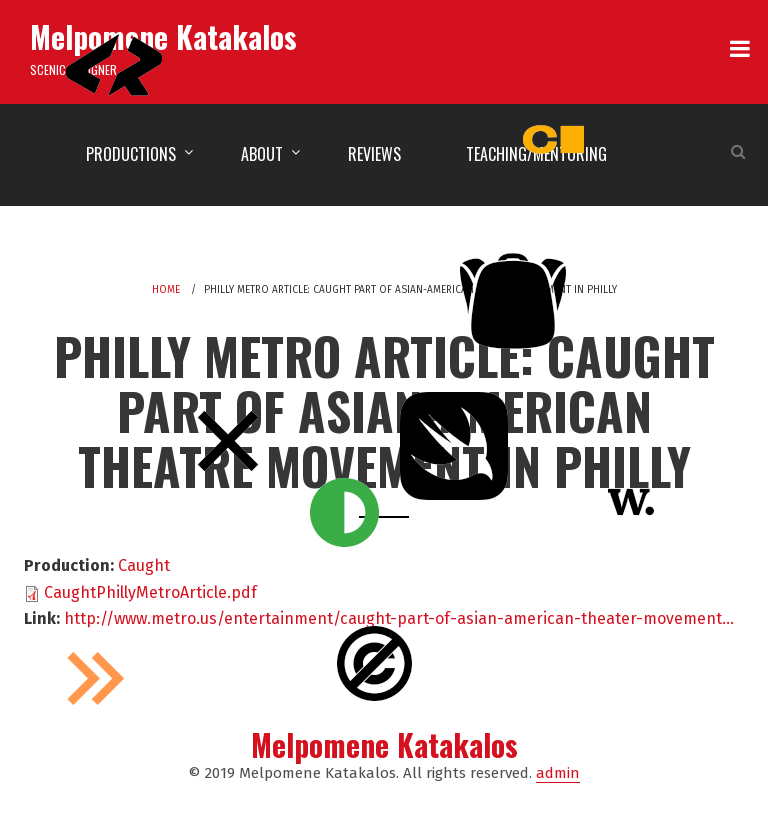 The image size is (768, 836). Describe the element at coordinates (513, 301) in the screenshot. I see `visit showwcase developer portfolio platform` at that location.